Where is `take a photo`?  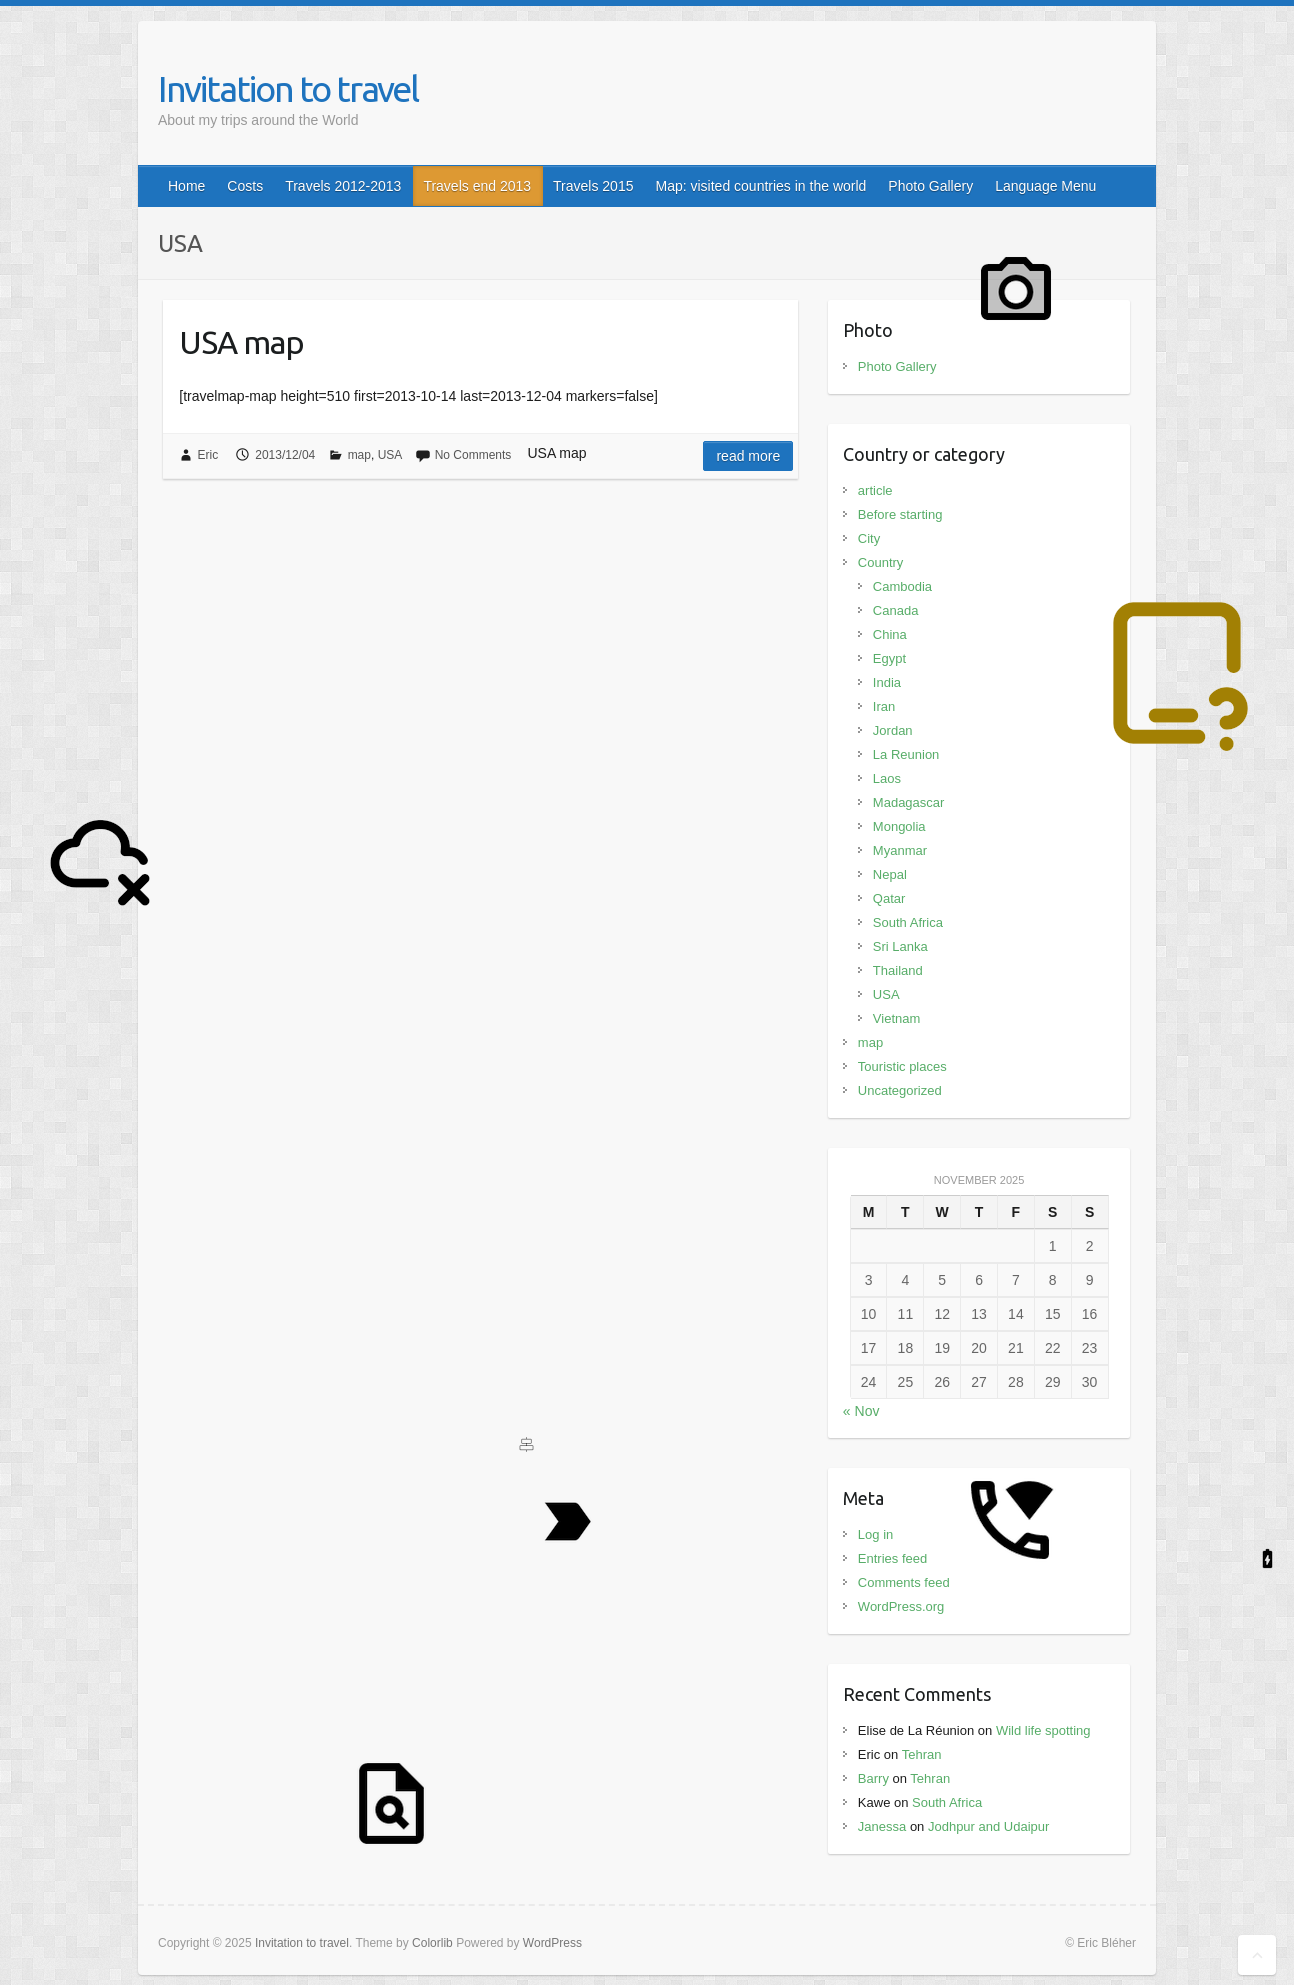 take a photo is located at coordinates (1016, 292).